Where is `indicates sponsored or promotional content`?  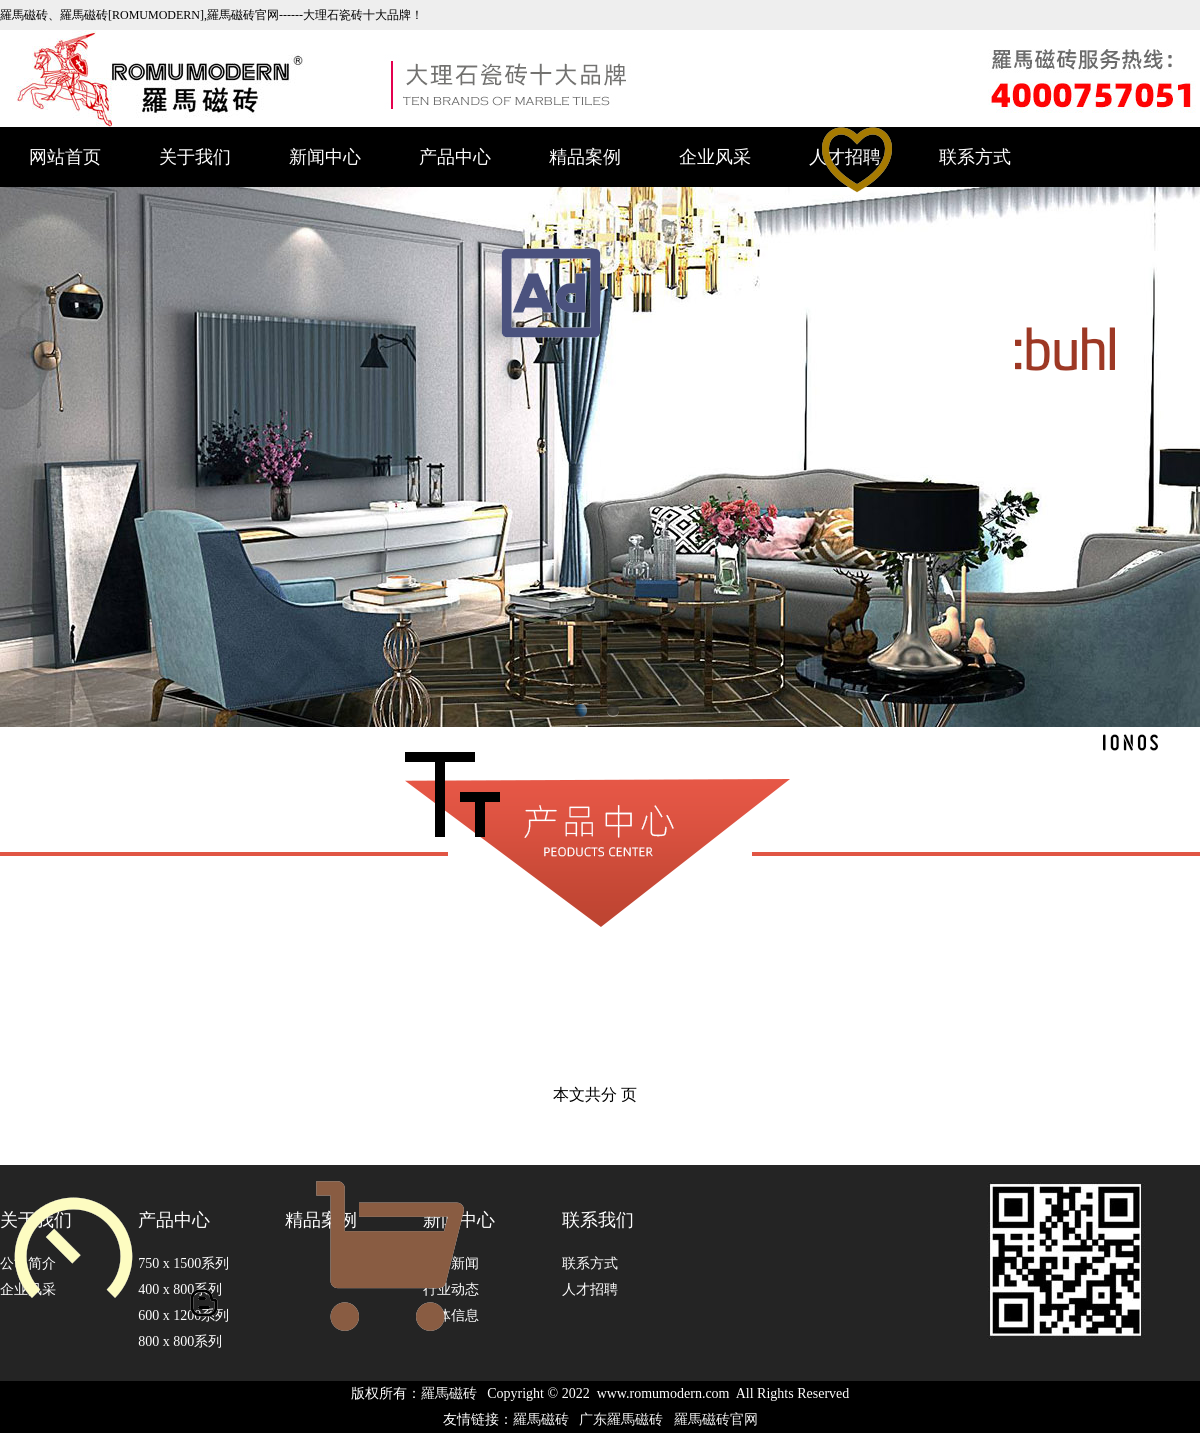 indicates sponsored or promotional content is located at coordinates (551, 293).